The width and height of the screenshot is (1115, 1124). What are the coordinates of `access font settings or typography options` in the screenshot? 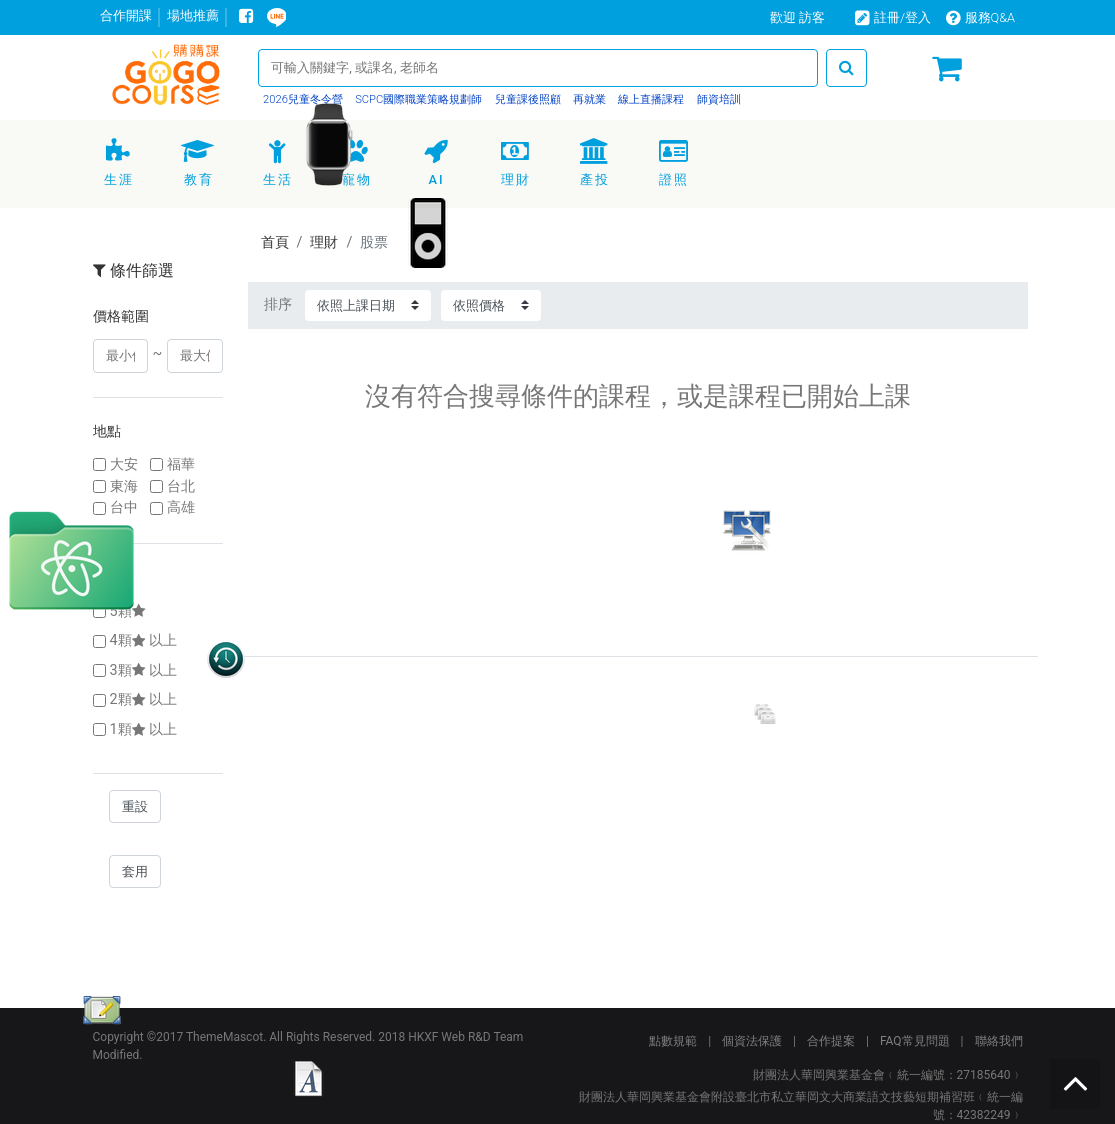 It's located at (308, 1079).